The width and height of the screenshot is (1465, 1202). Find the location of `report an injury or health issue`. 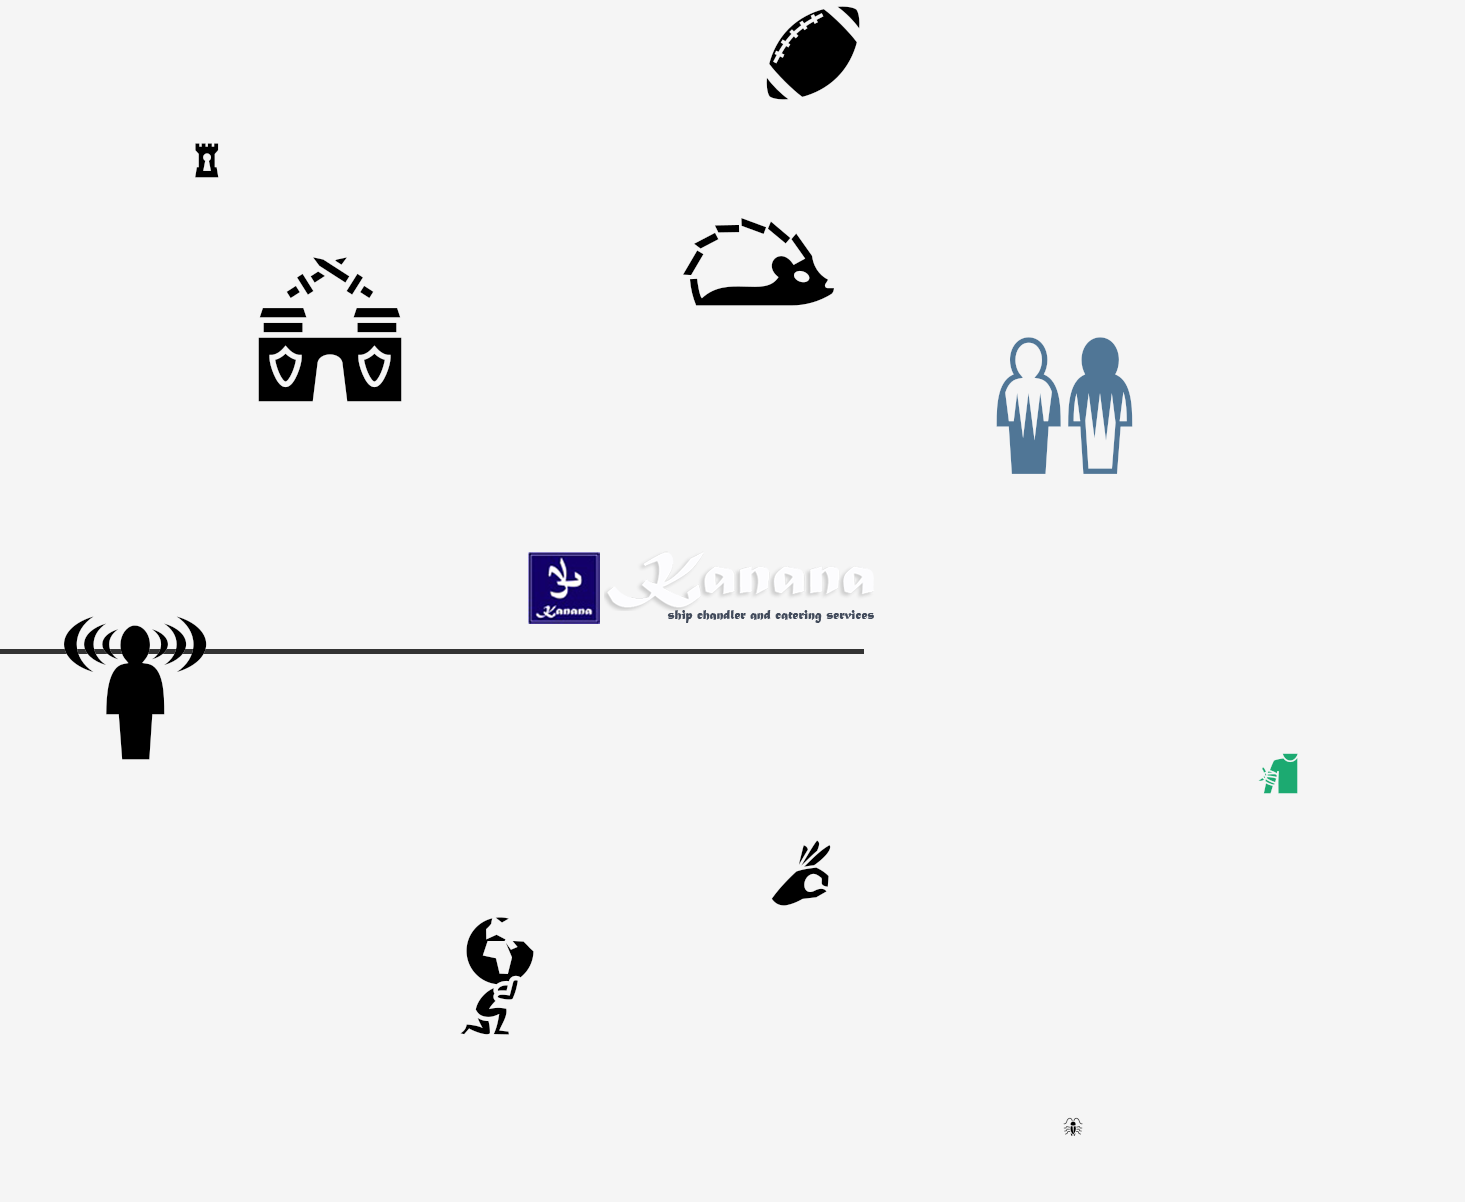

report an injury or health issue is located at coordinates (1277, 773).